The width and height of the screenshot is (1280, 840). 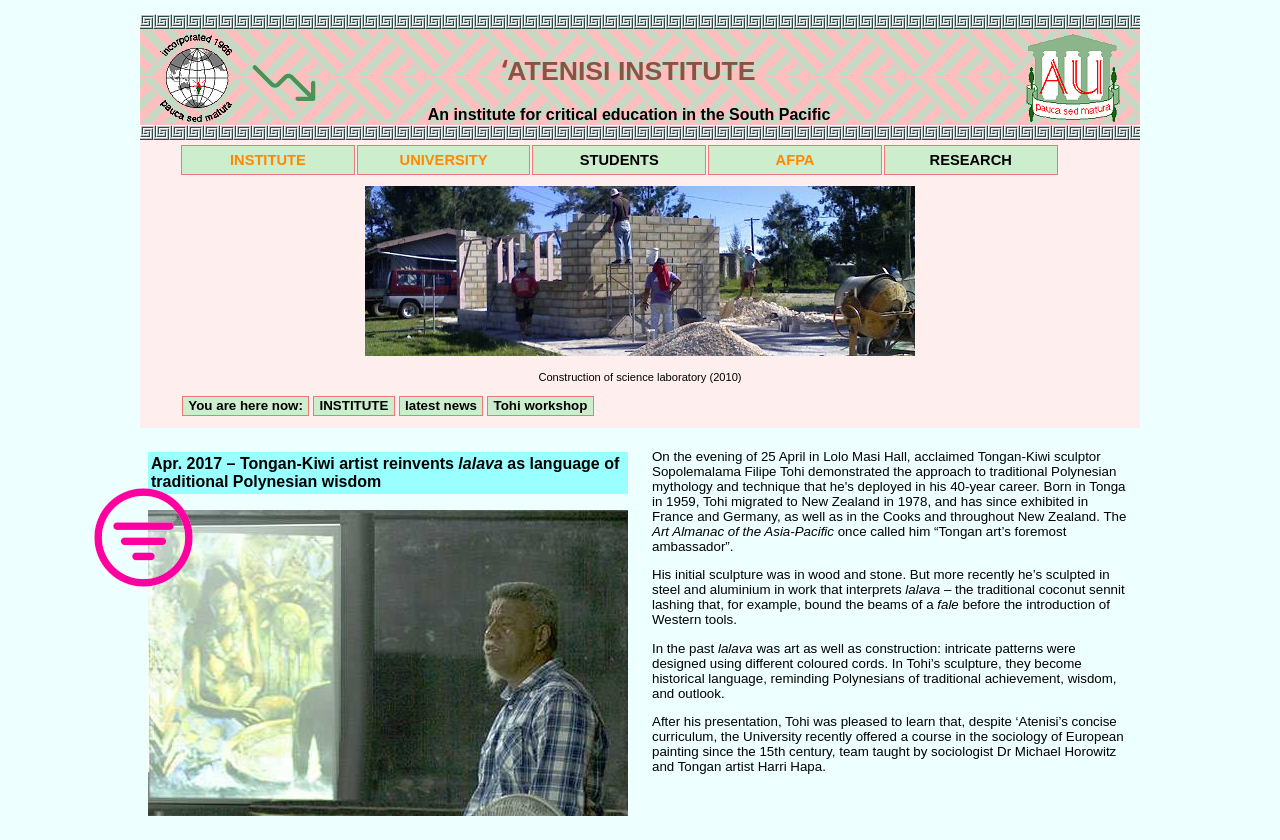 I want to click on indicates a declining trend or decrease in value, so click(x=284, y=83).